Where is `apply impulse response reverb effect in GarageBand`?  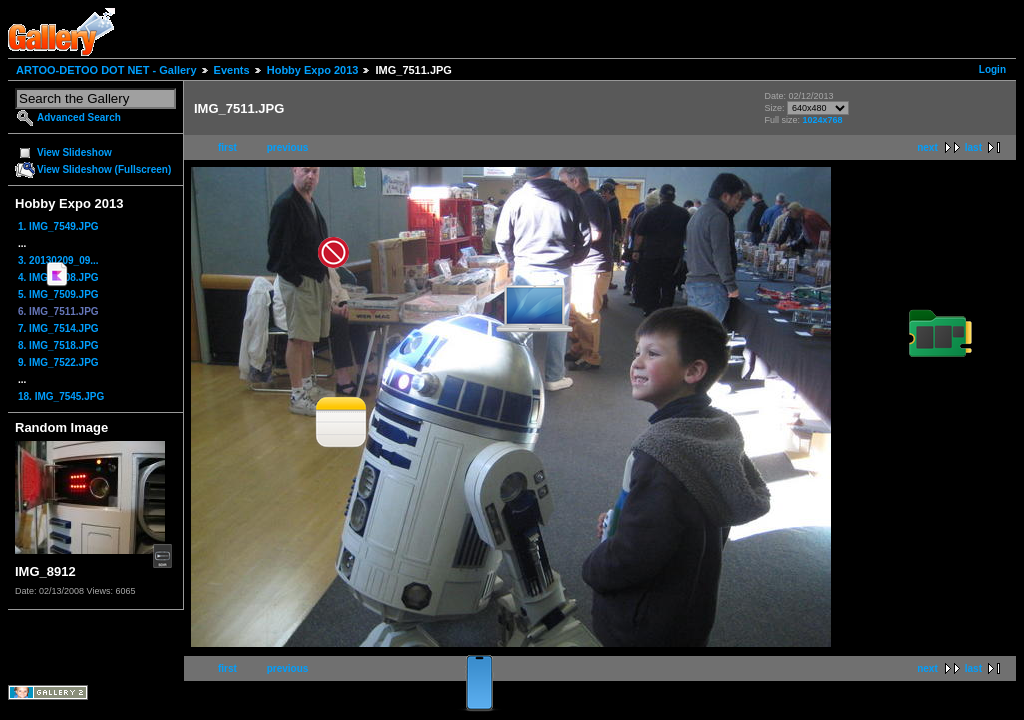 apply impulse response reverb effect in GarageBand is located at coordinates (162, 556).